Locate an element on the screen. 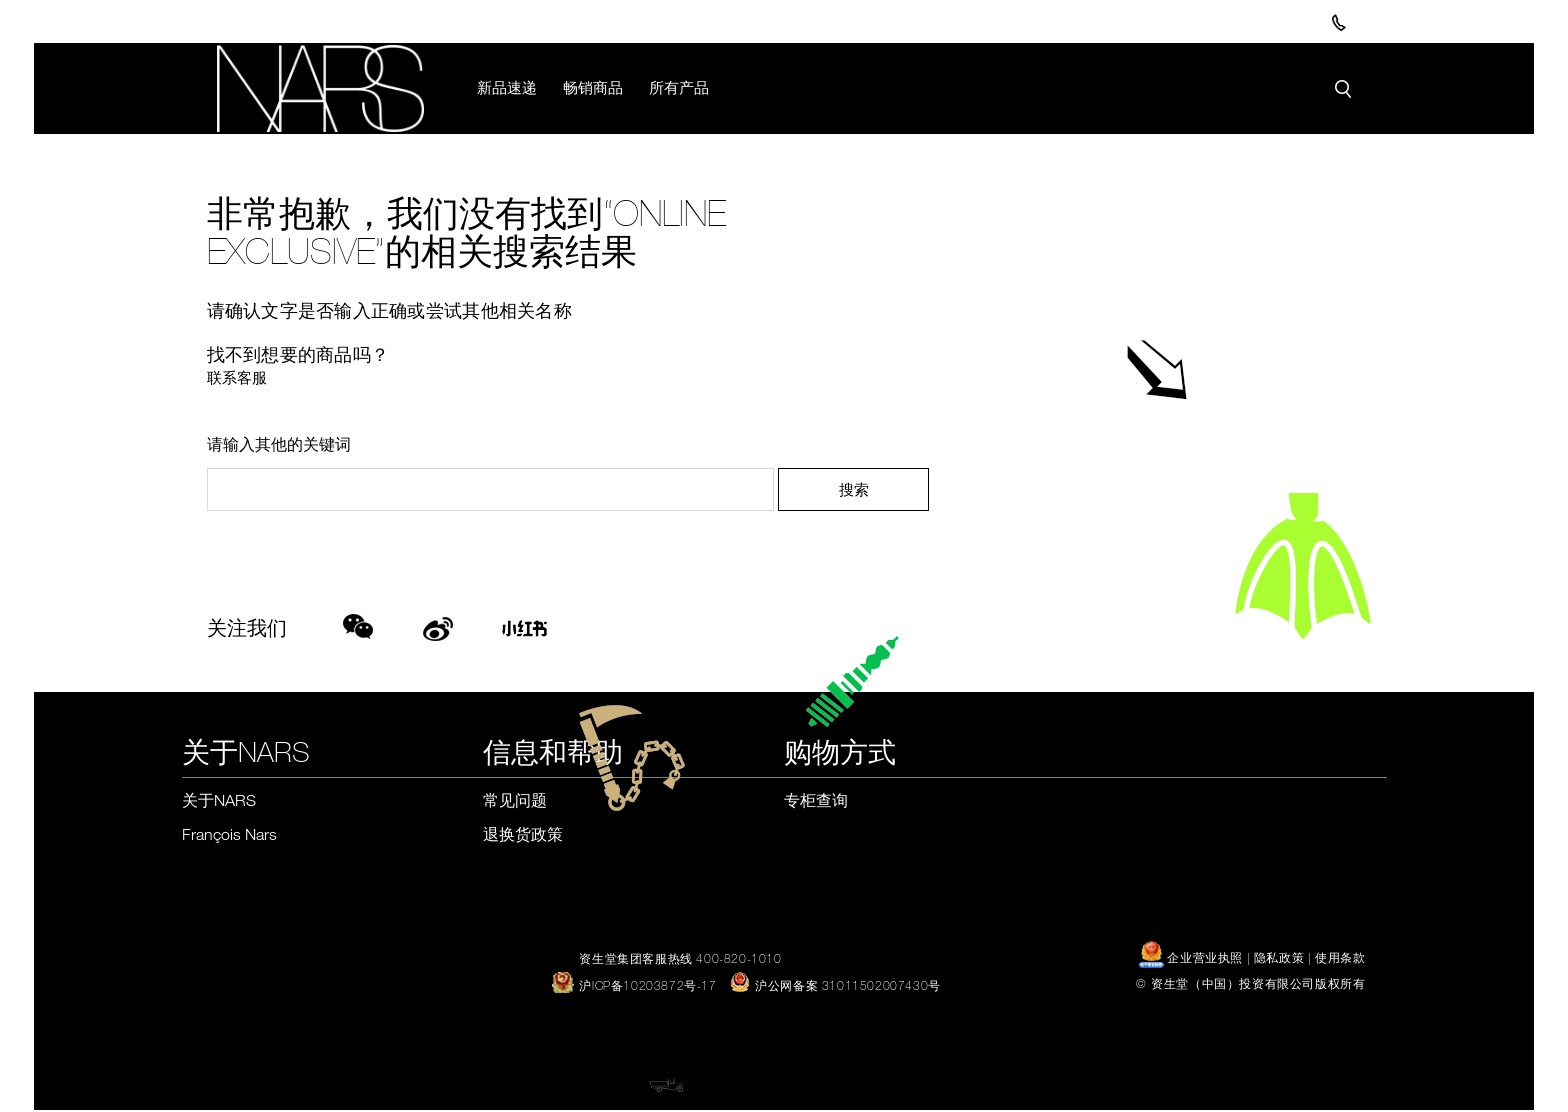 This screenshot has width=1568, height=1112. select kusarigama weapon in game inventory is located at coordinates (632, 758).